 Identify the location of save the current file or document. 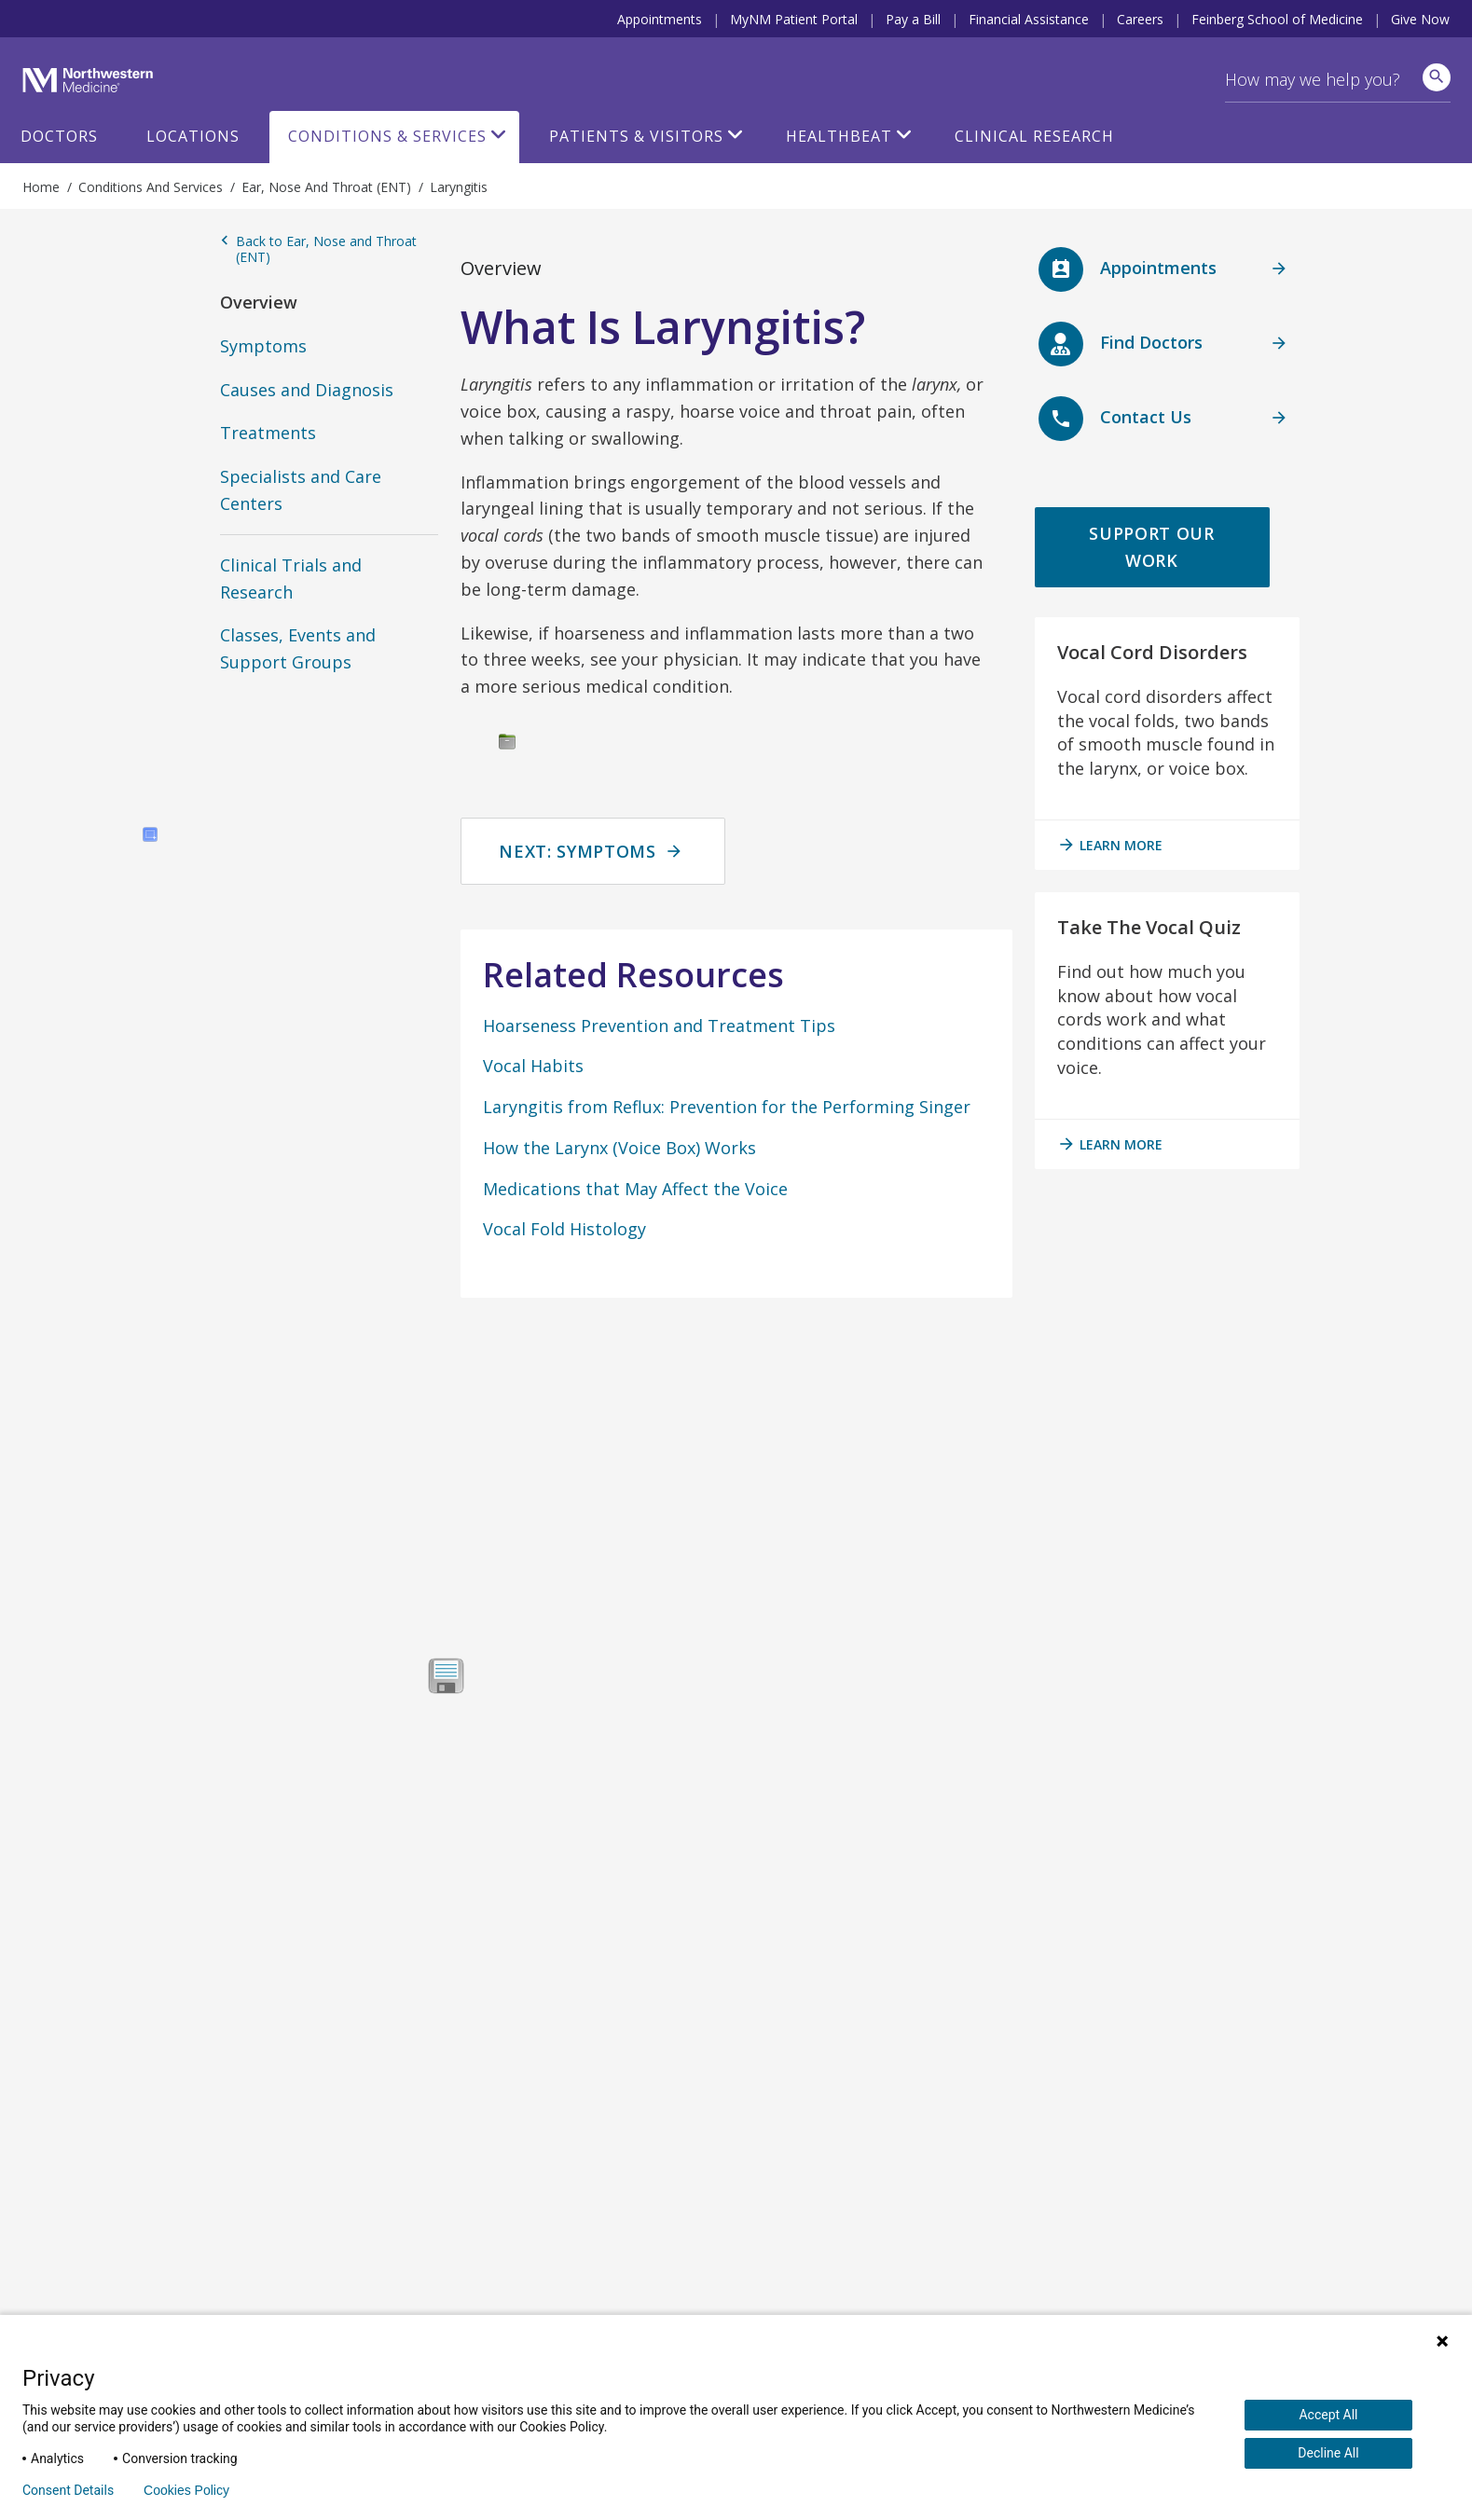
(446, 1675).